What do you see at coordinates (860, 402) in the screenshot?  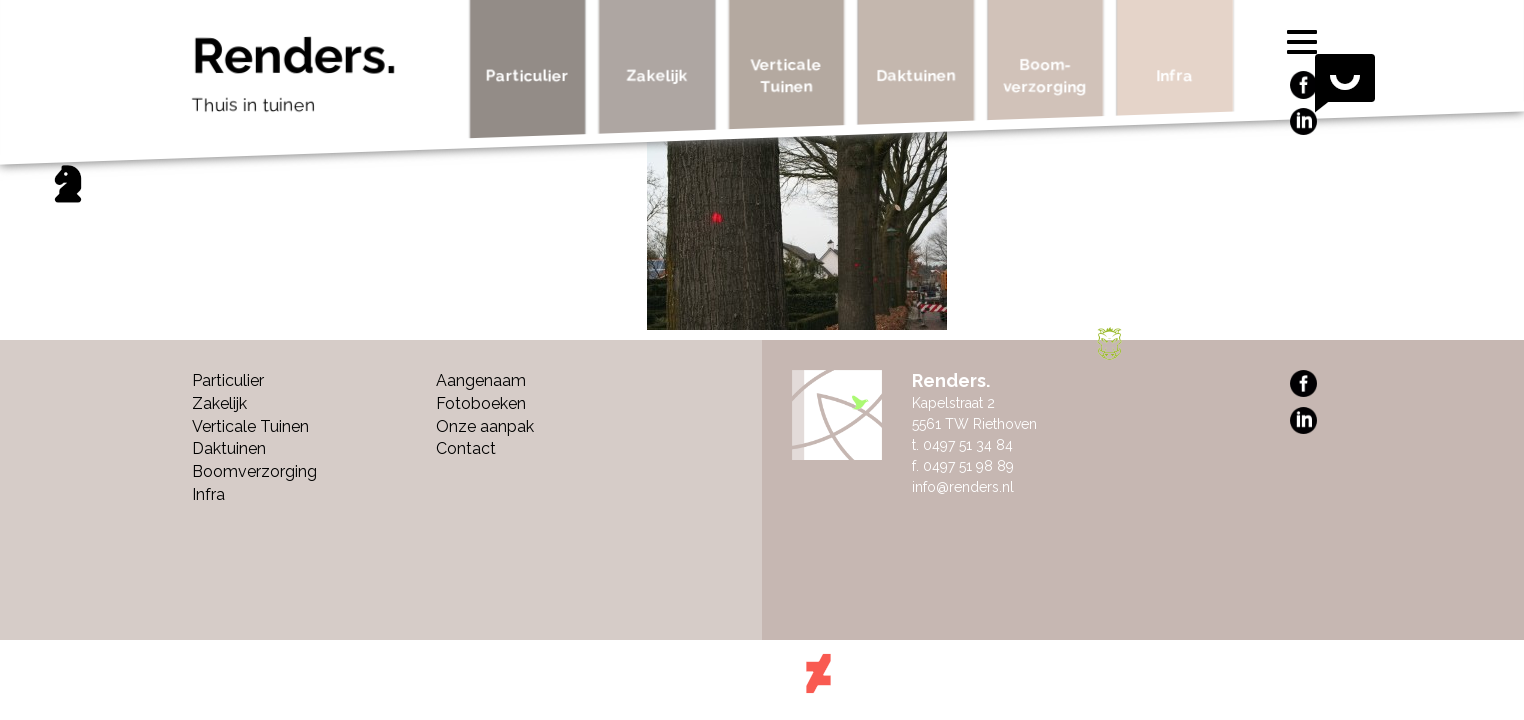 I see `fluentd data collector logo` at bounding box center [860, 402].